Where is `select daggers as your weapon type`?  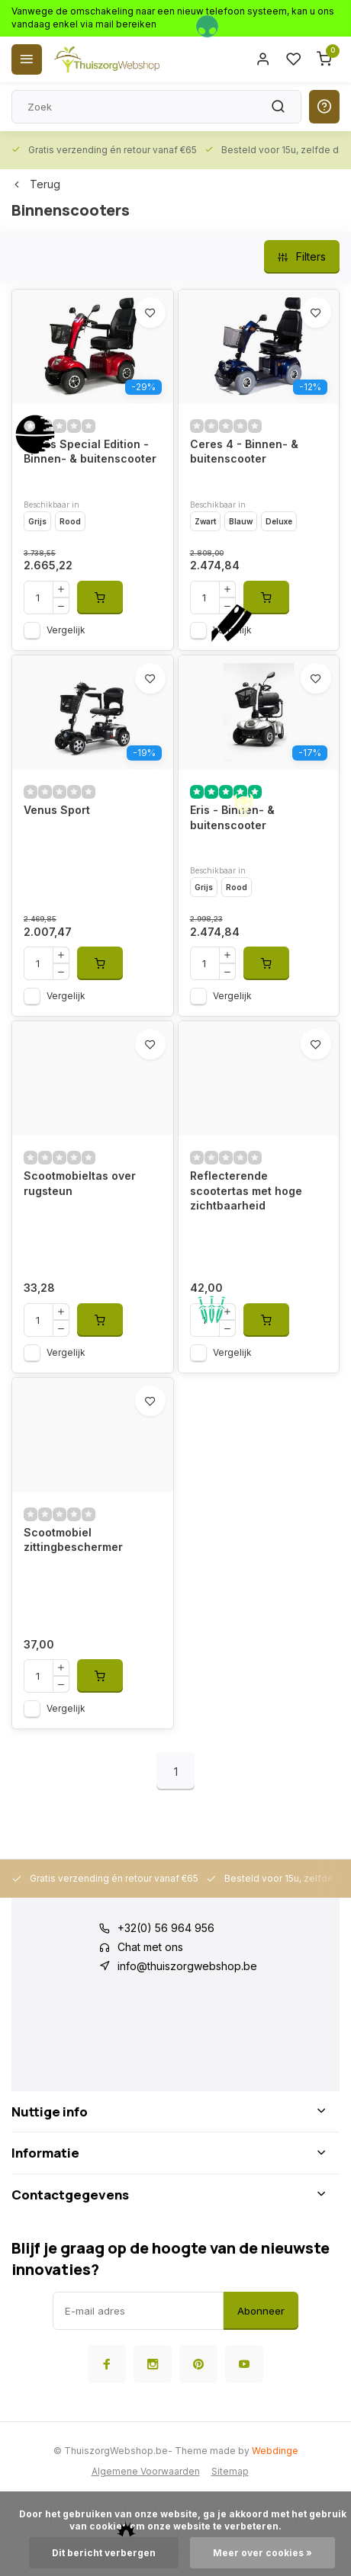
select daggers as your weapon type is located at coordinates (211, 1309).